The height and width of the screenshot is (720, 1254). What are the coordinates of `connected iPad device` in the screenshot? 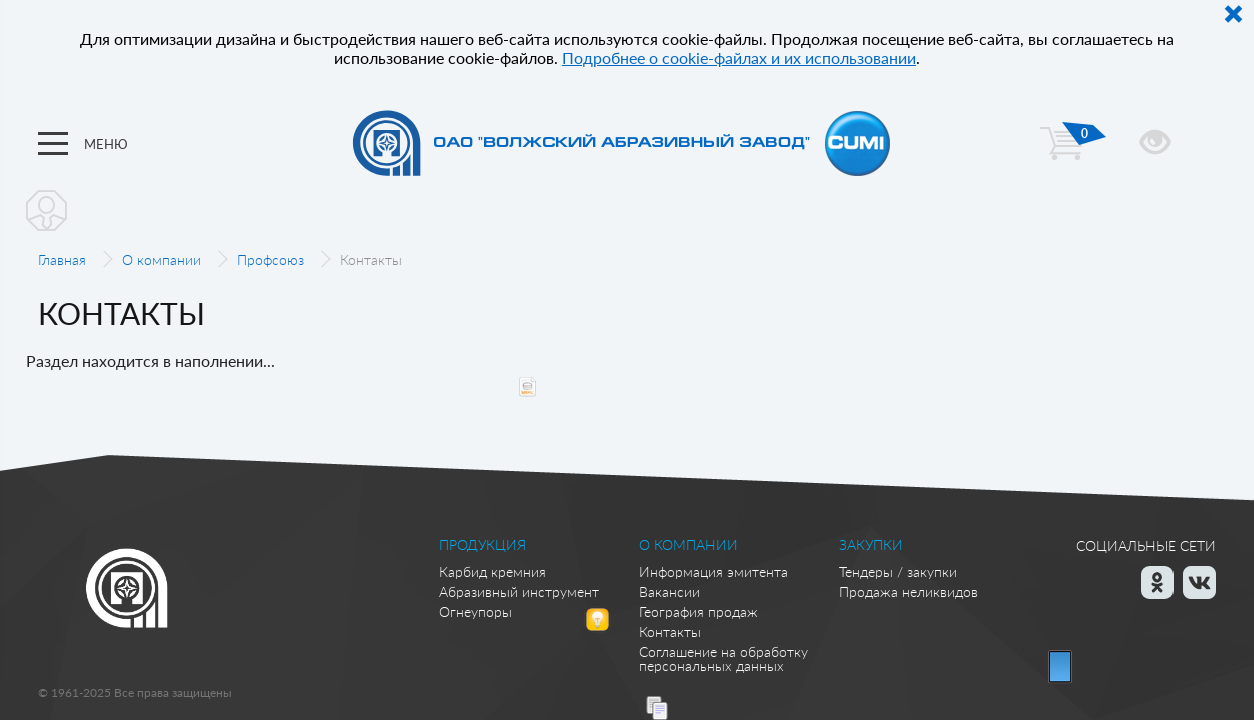 It's located at (1060, 667).